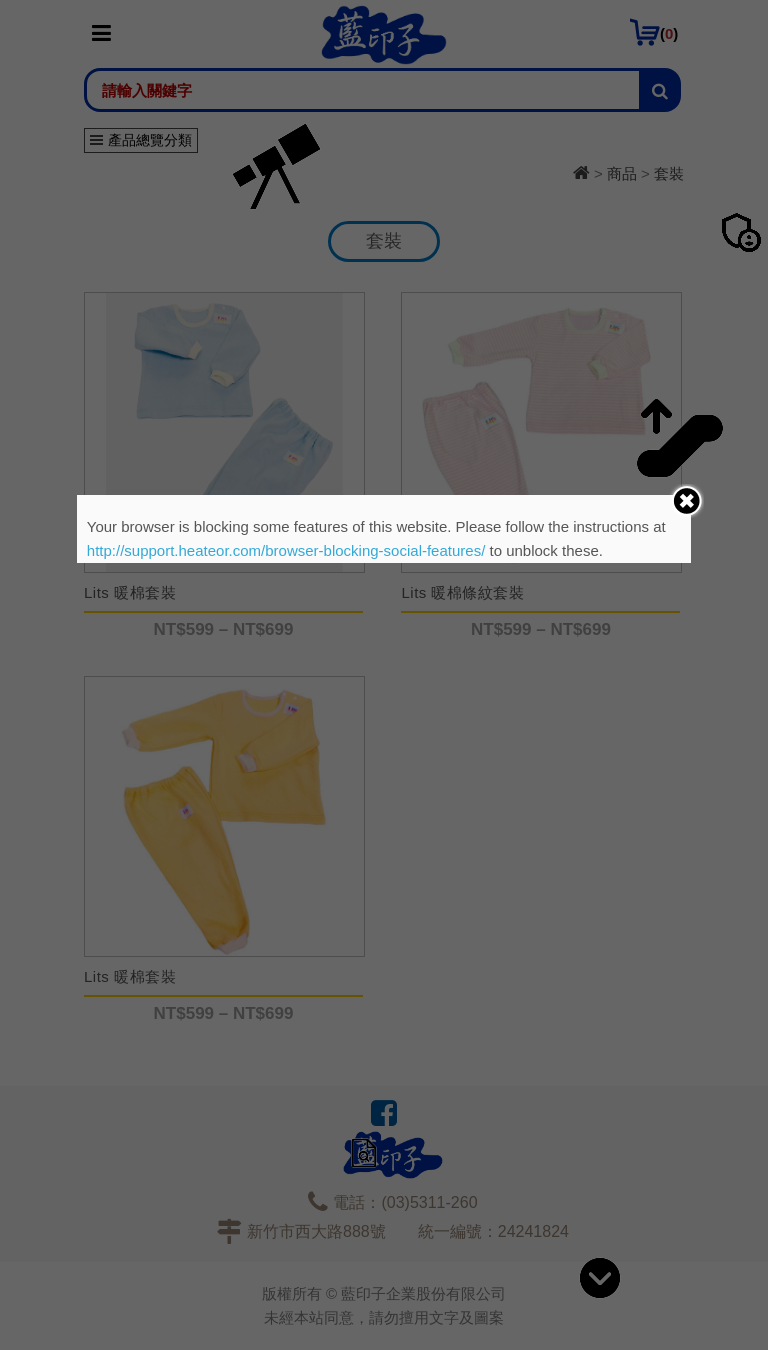 The image size is (768, 1350). What do you see at coordinates (276, 167) in the screenshot?
I see `explore or discover new content` at bounding box center [276, 167].